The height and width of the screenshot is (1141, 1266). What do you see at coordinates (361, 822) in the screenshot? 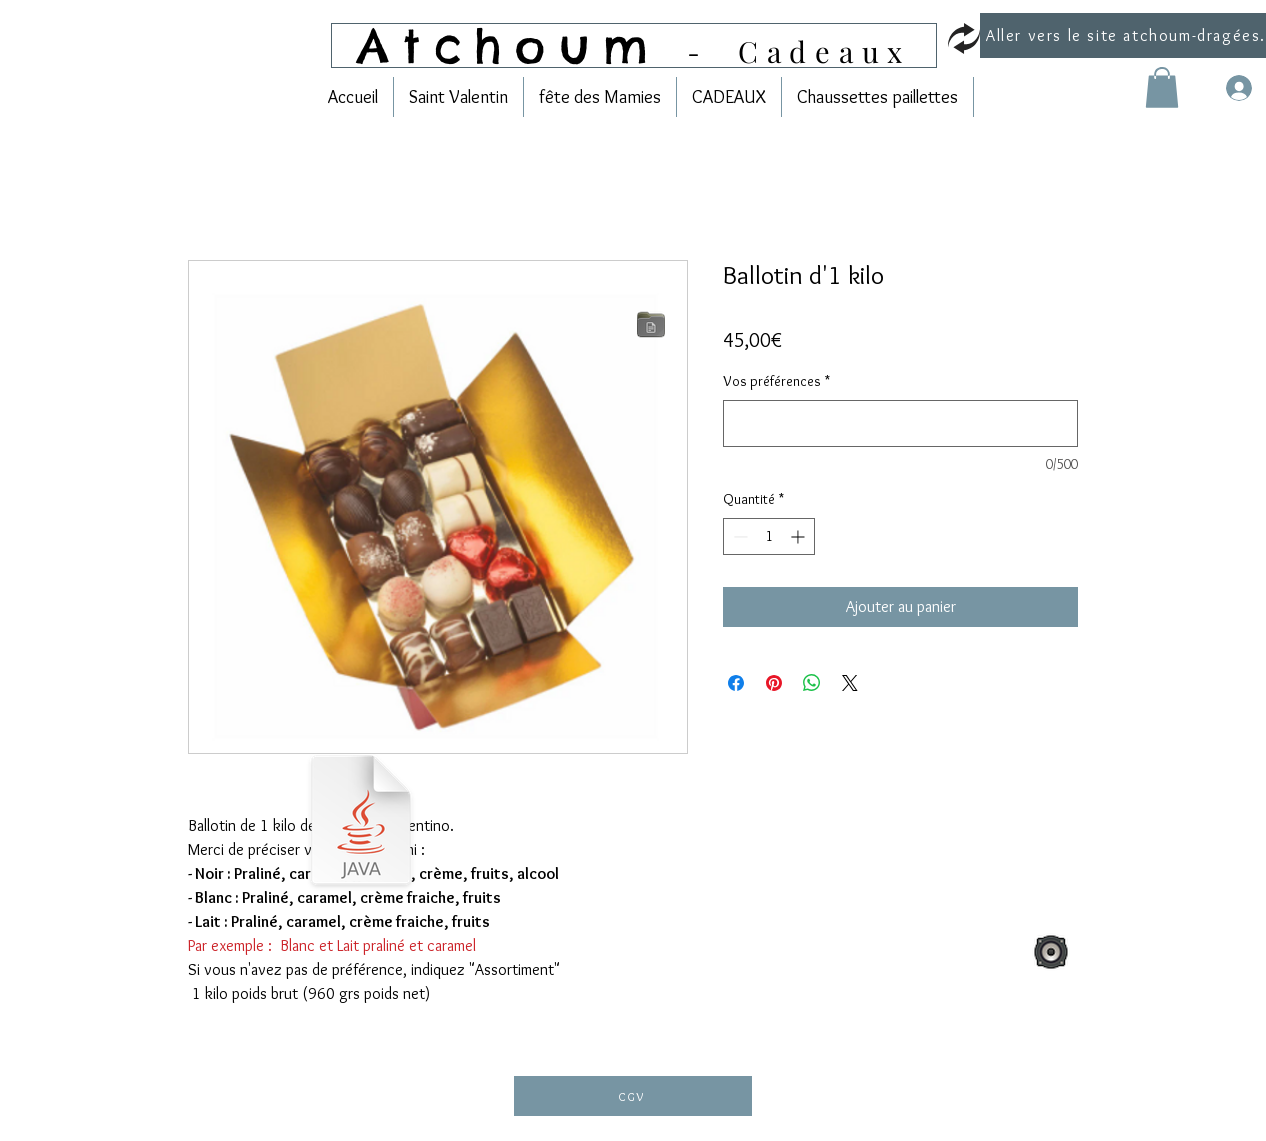
I see `a java source code file` at bounding box center [361, 822].